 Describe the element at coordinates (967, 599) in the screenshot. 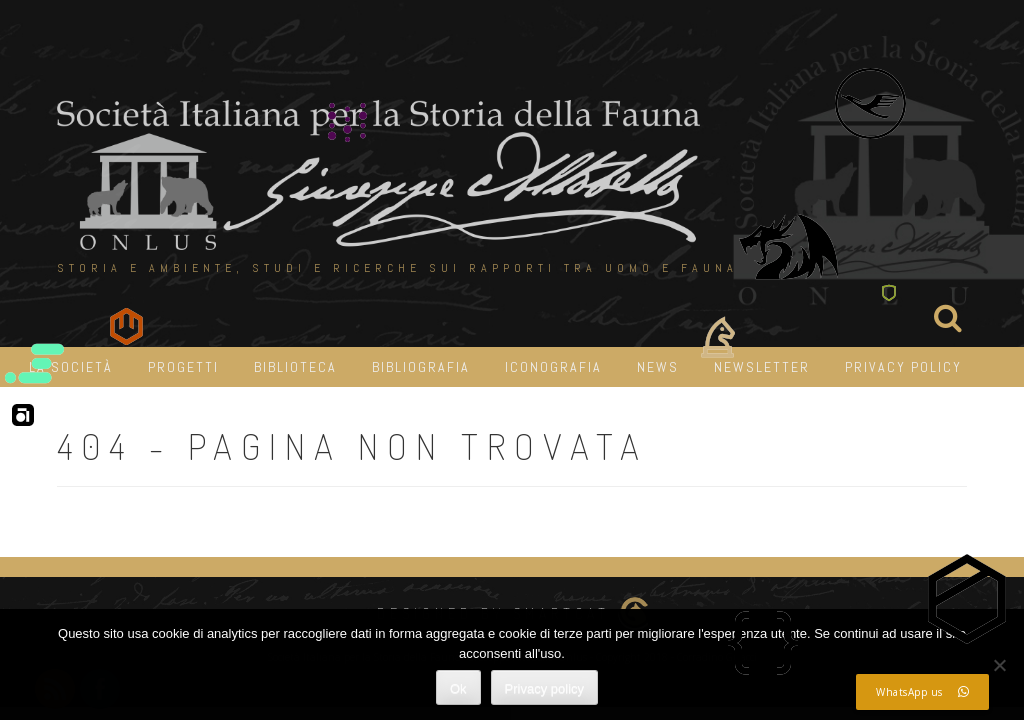

I see `open Tresorit secure cloud storage` at that location.